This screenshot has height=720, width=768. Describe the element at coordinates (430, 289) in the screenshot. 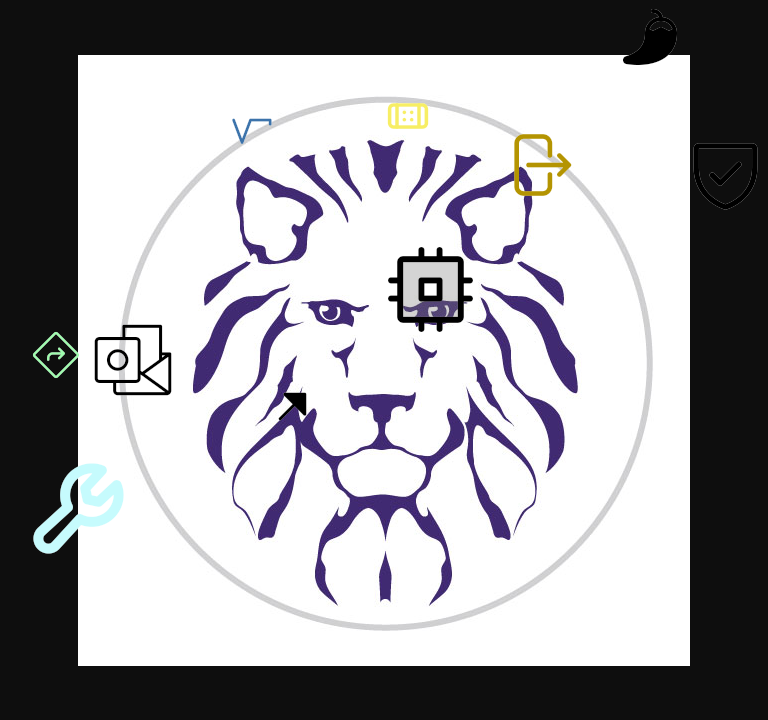

I see `view processor or system performance` at that location.